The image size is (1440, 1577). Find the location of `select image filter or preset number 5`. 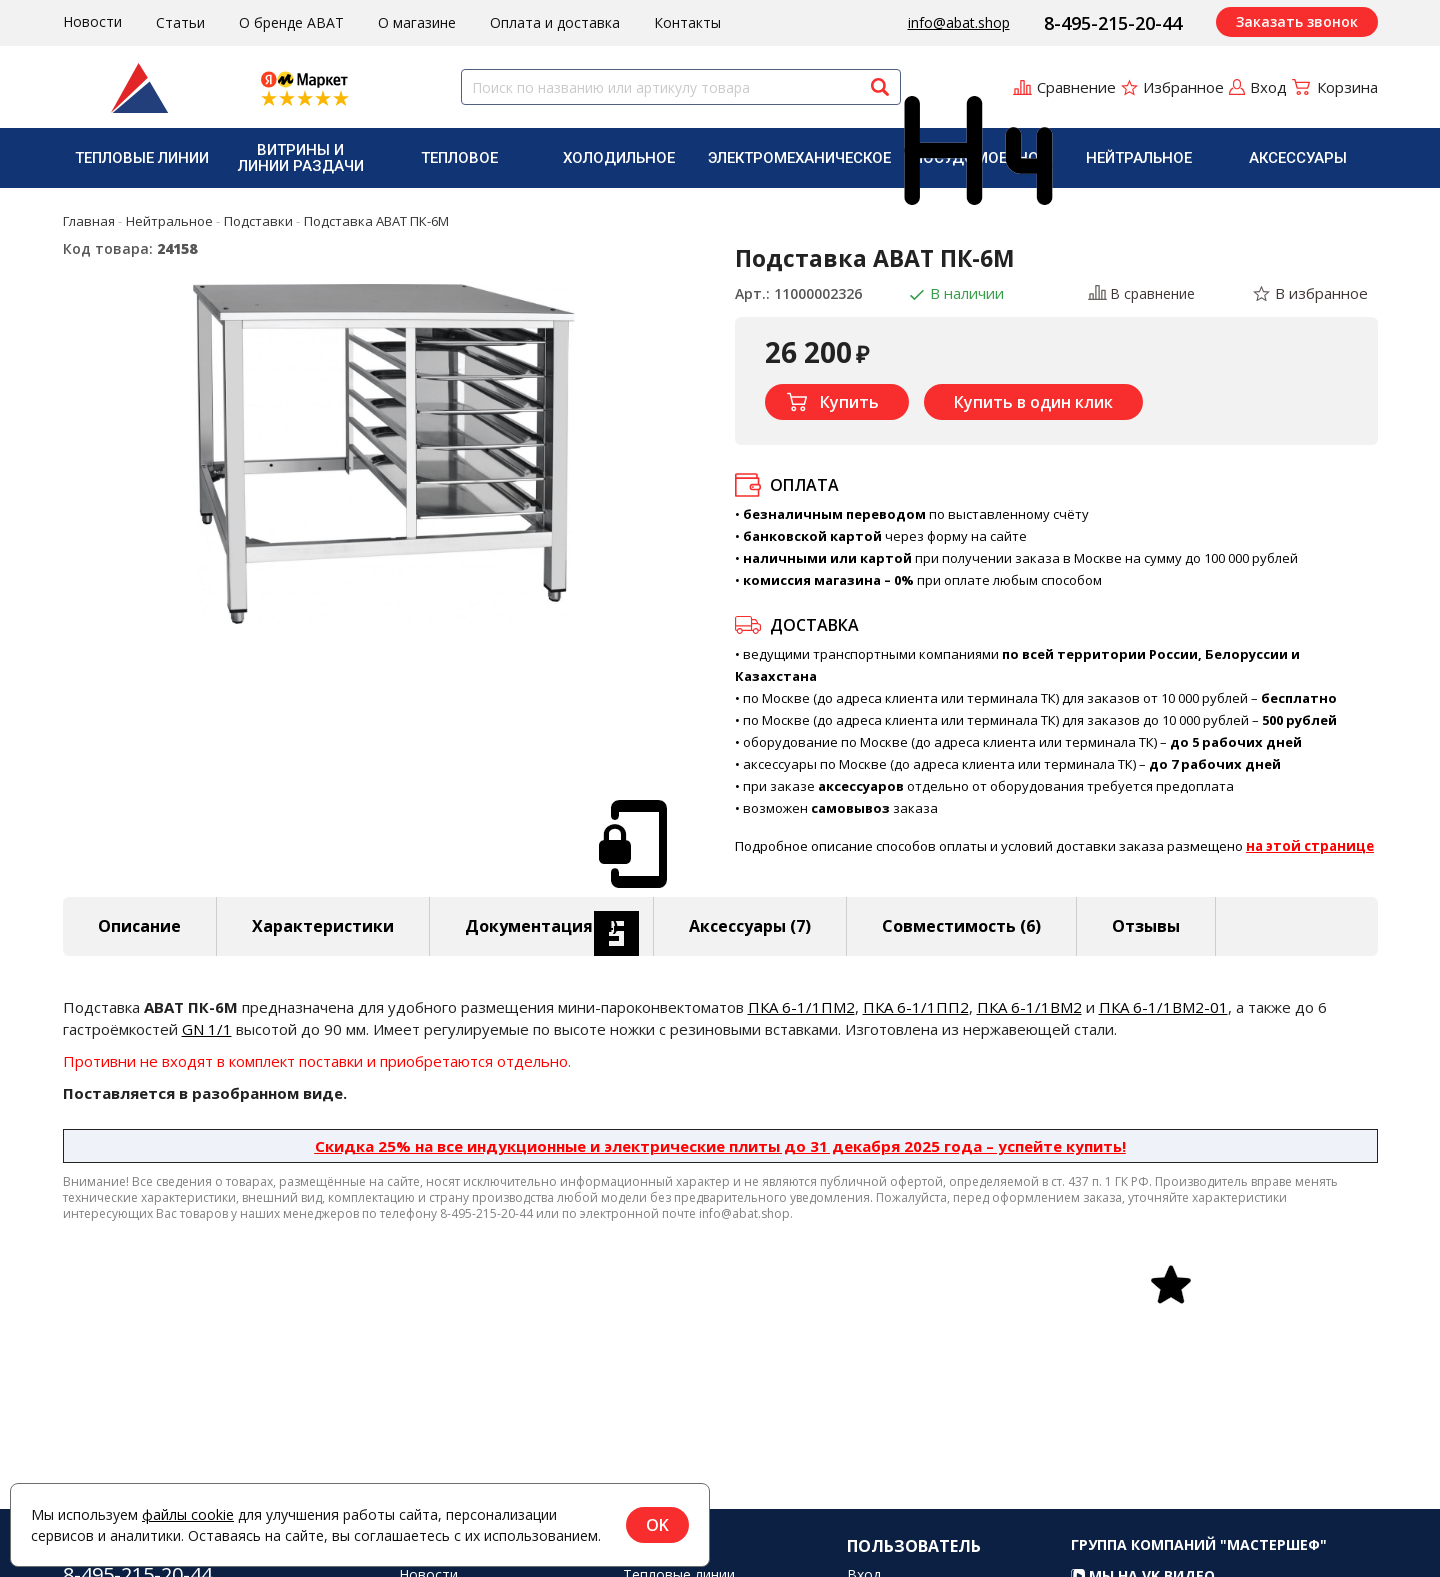

select image filter or preset number 5 is located at coordinates (616, 933).